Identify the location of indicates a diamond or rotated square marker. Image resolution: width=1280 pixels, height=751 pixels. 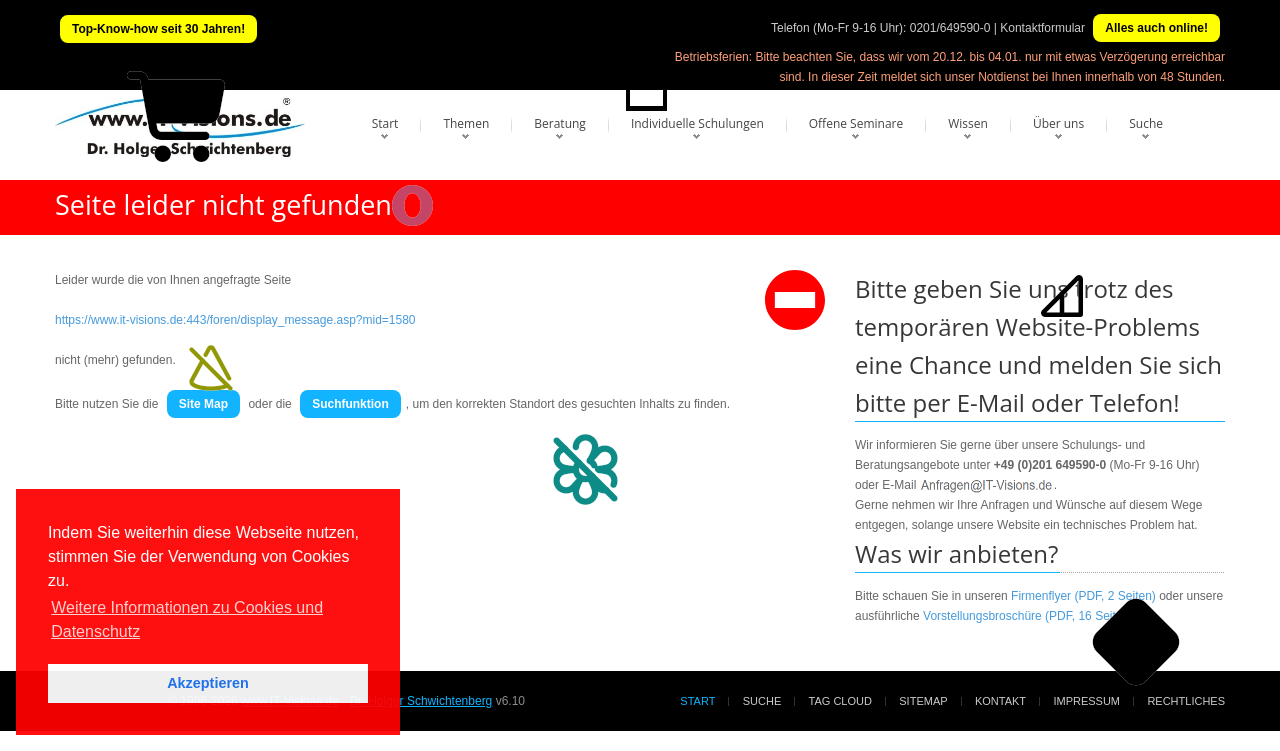
(1136, 642).